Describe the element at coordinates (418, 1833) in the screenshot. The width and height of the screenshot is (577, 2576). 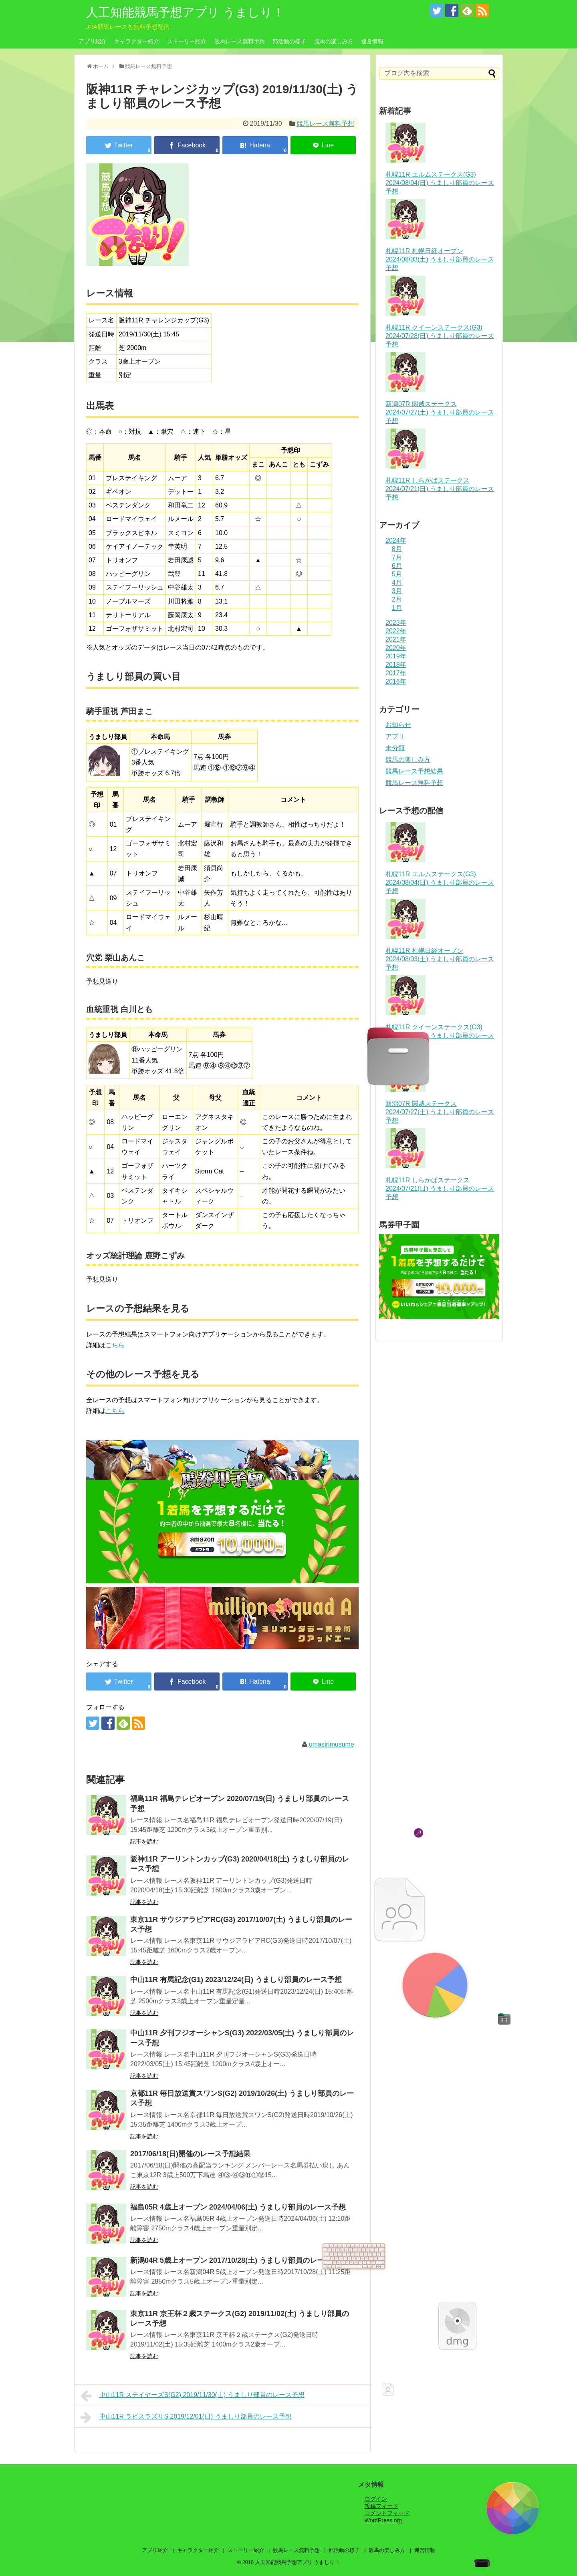
I see `indicates a symbolic link or shortcut to another file` at that location.